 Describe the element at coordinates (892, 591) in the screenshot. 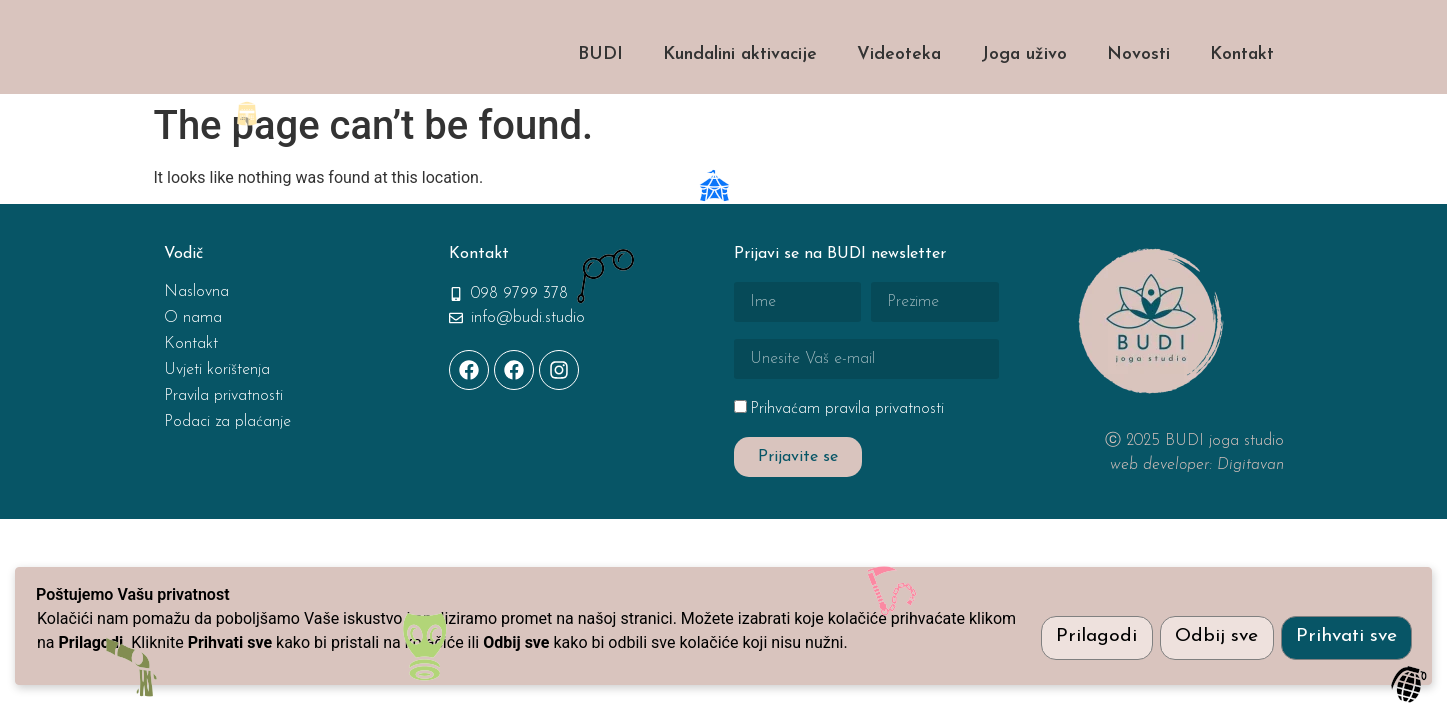

I see `select kusarigama weapon in game inventory` at that location.